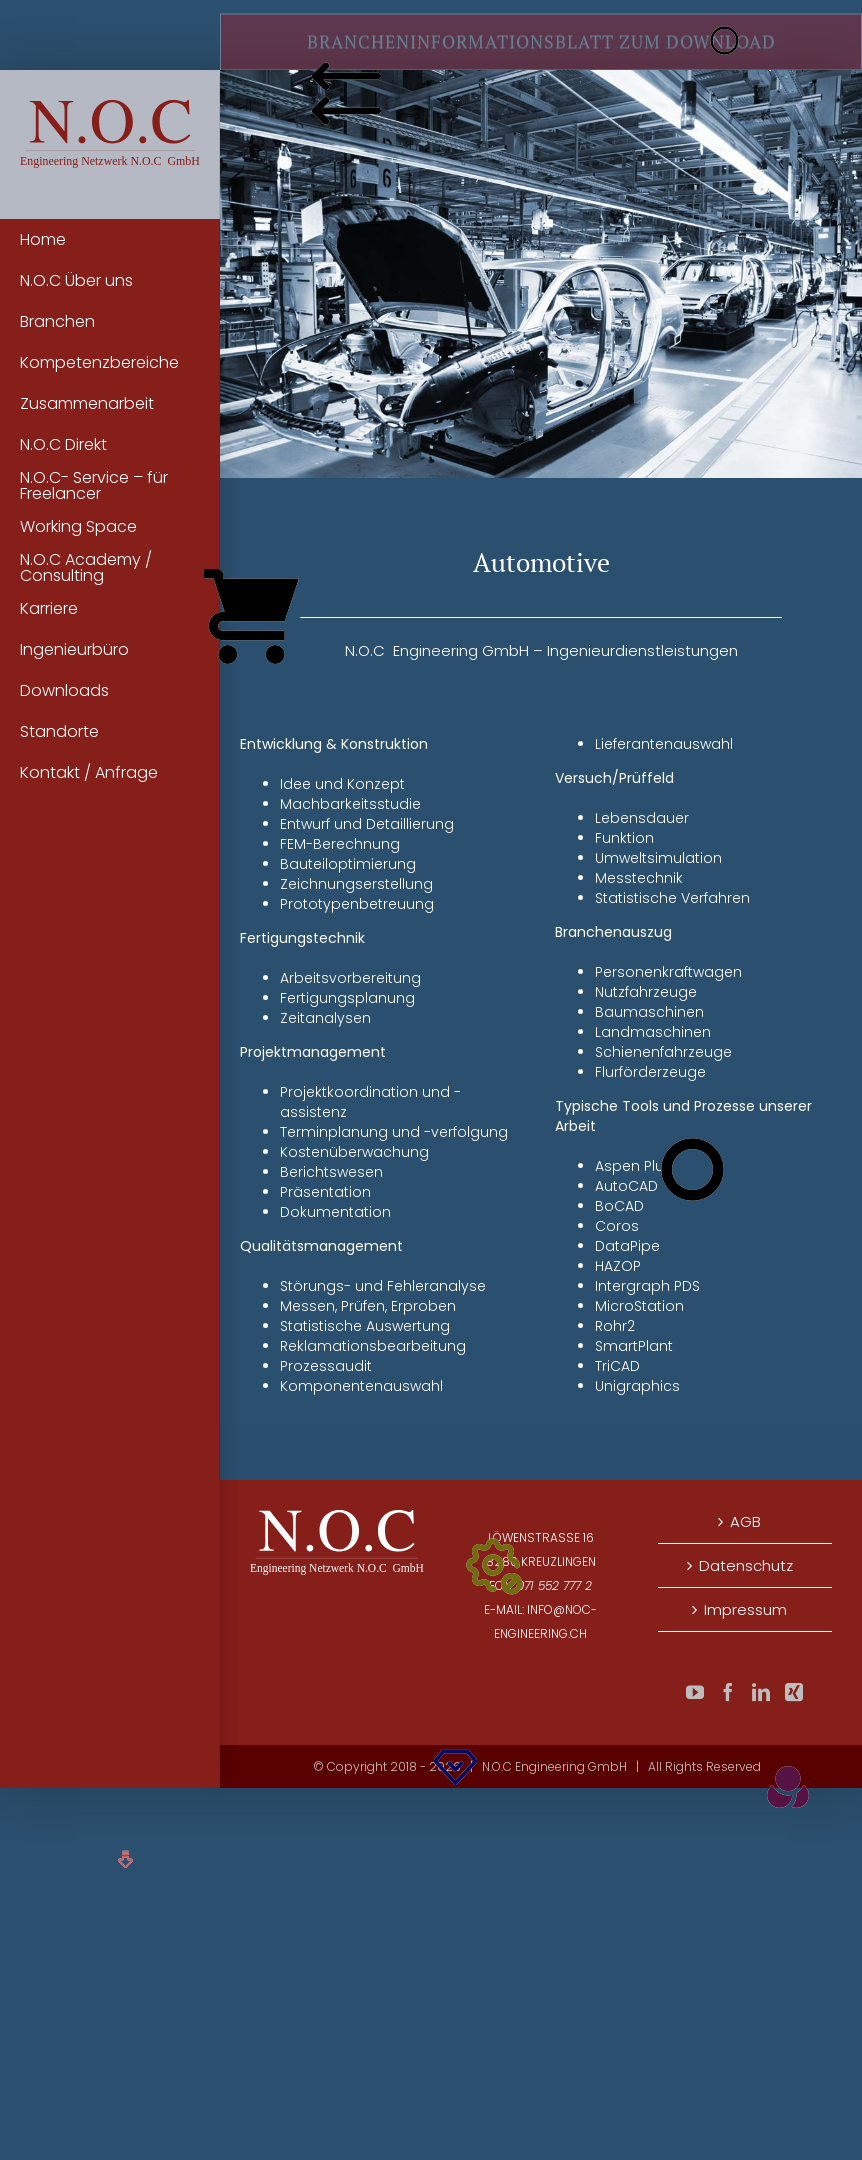 This screenshot has height=2160, width=862. I want to click on move items to the left, so click(346, 93).